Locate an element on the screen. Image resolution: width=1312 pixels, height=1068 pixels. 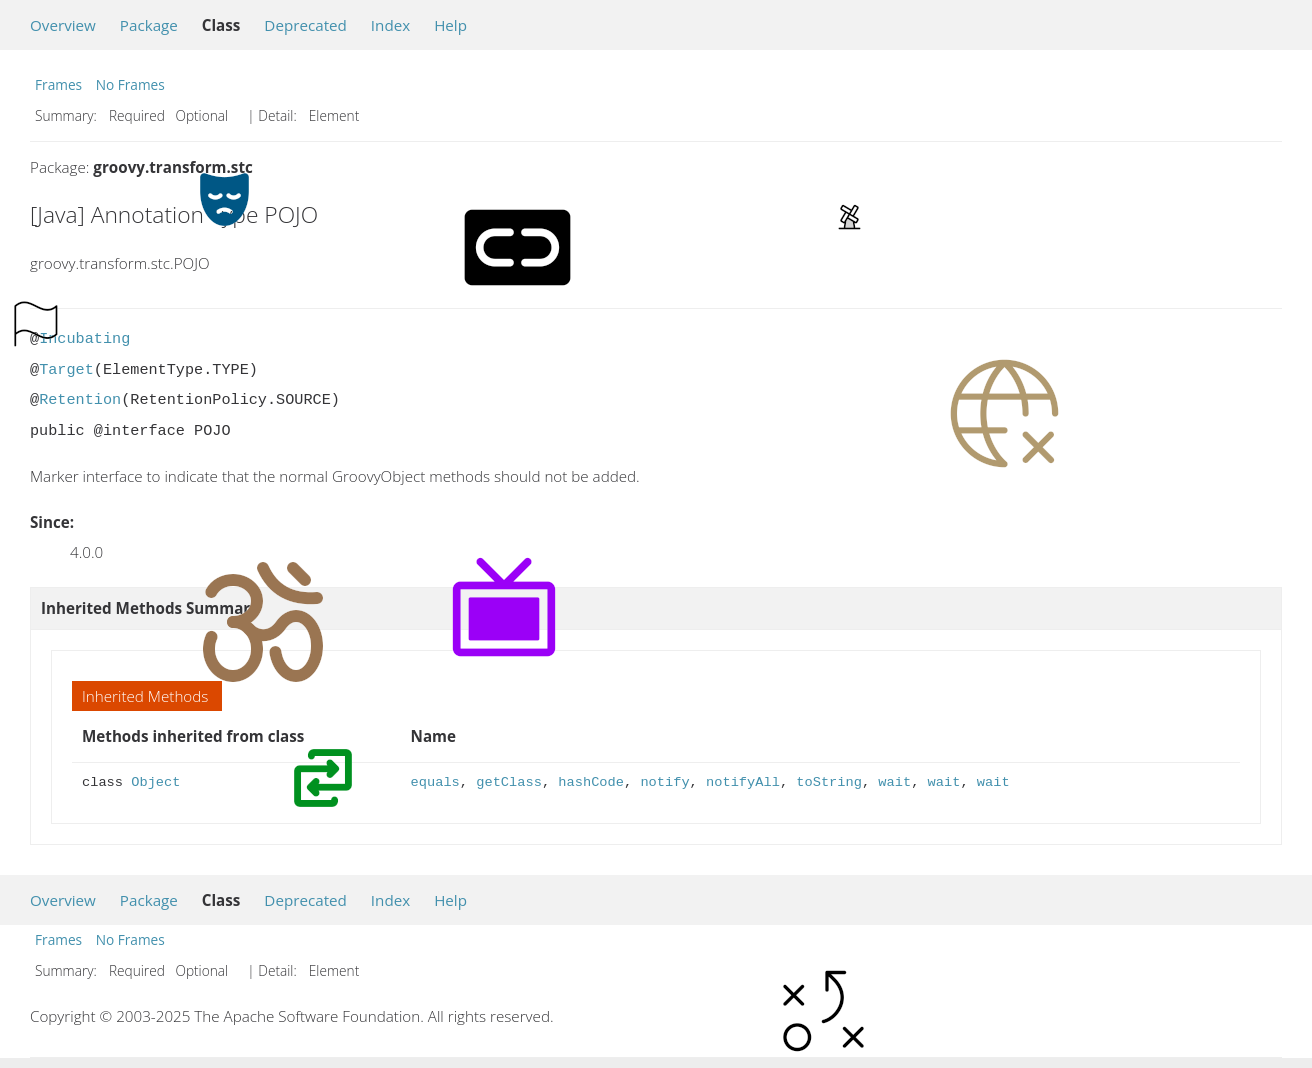
view strategy or game plan is located at coordinates (820, 1011).